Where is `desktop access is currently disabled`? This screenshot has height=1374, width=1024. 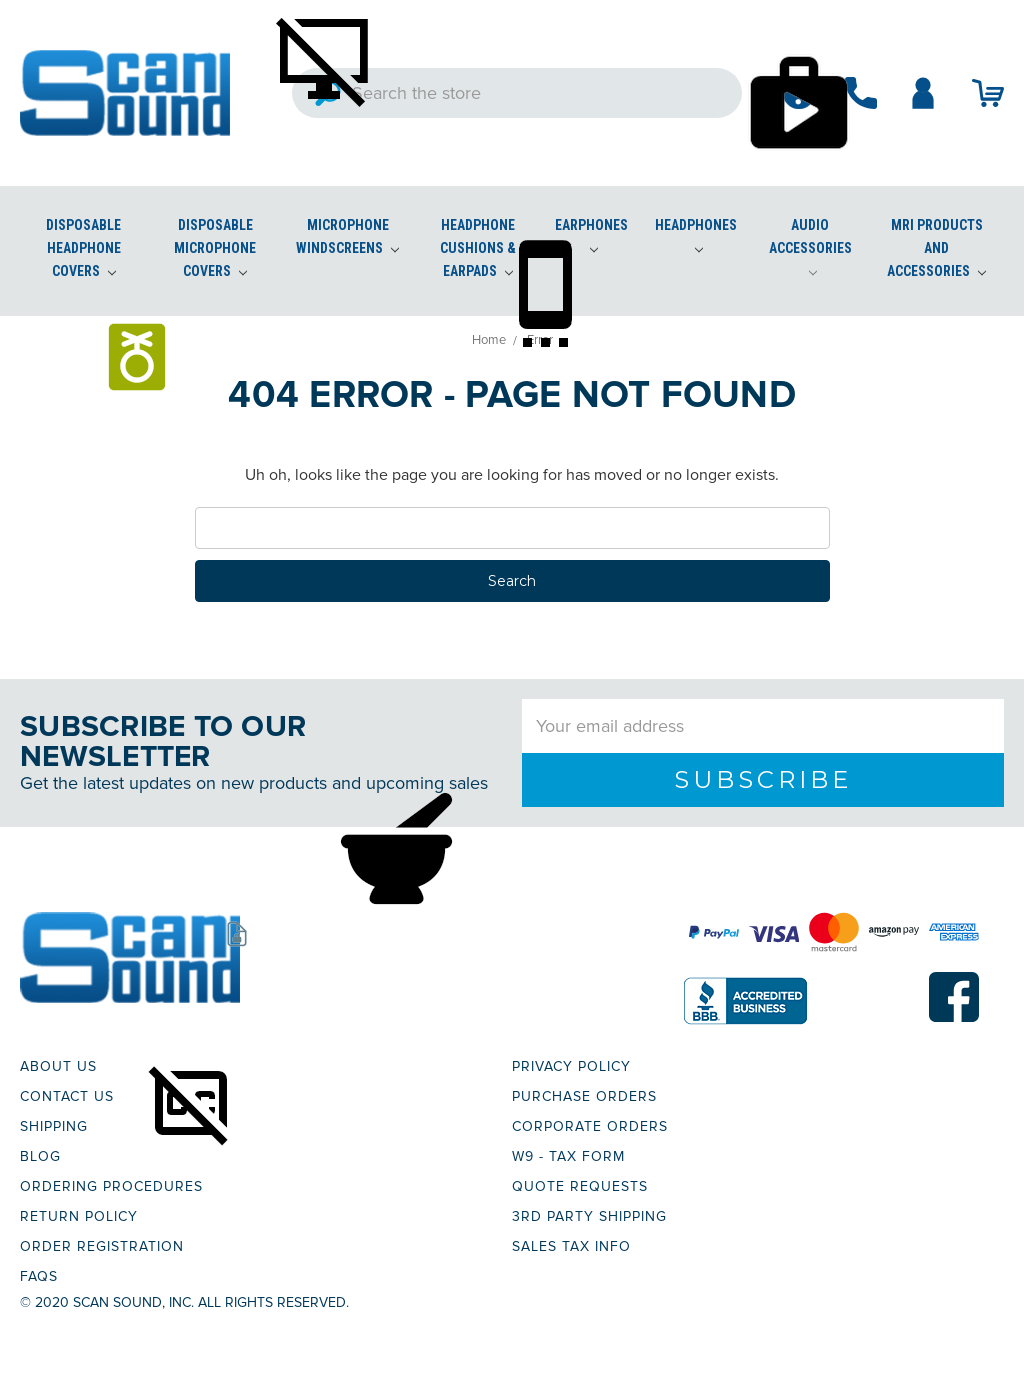
desktop access is currently disabled is located at coordinates (324, 59).